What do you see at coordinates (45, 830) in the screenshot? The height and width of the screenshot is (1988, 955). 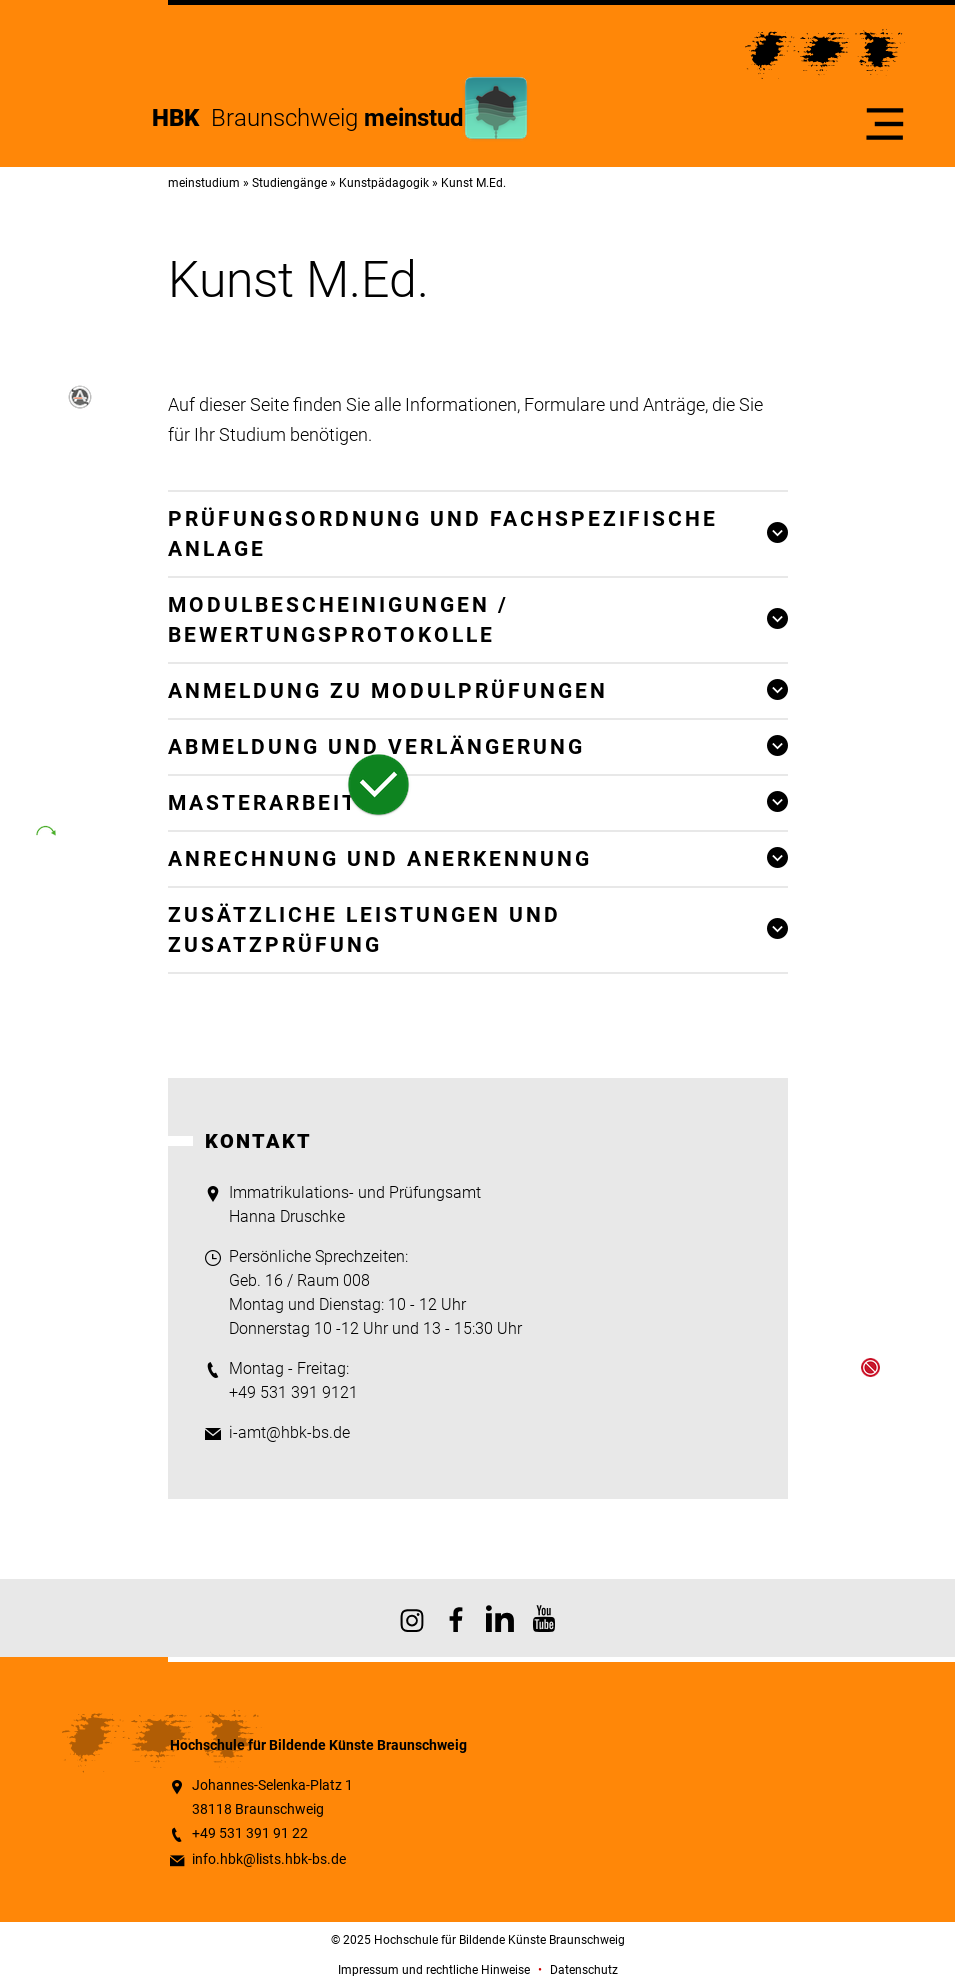 I see `redo the last undone action` at bounding box center [45, 830].